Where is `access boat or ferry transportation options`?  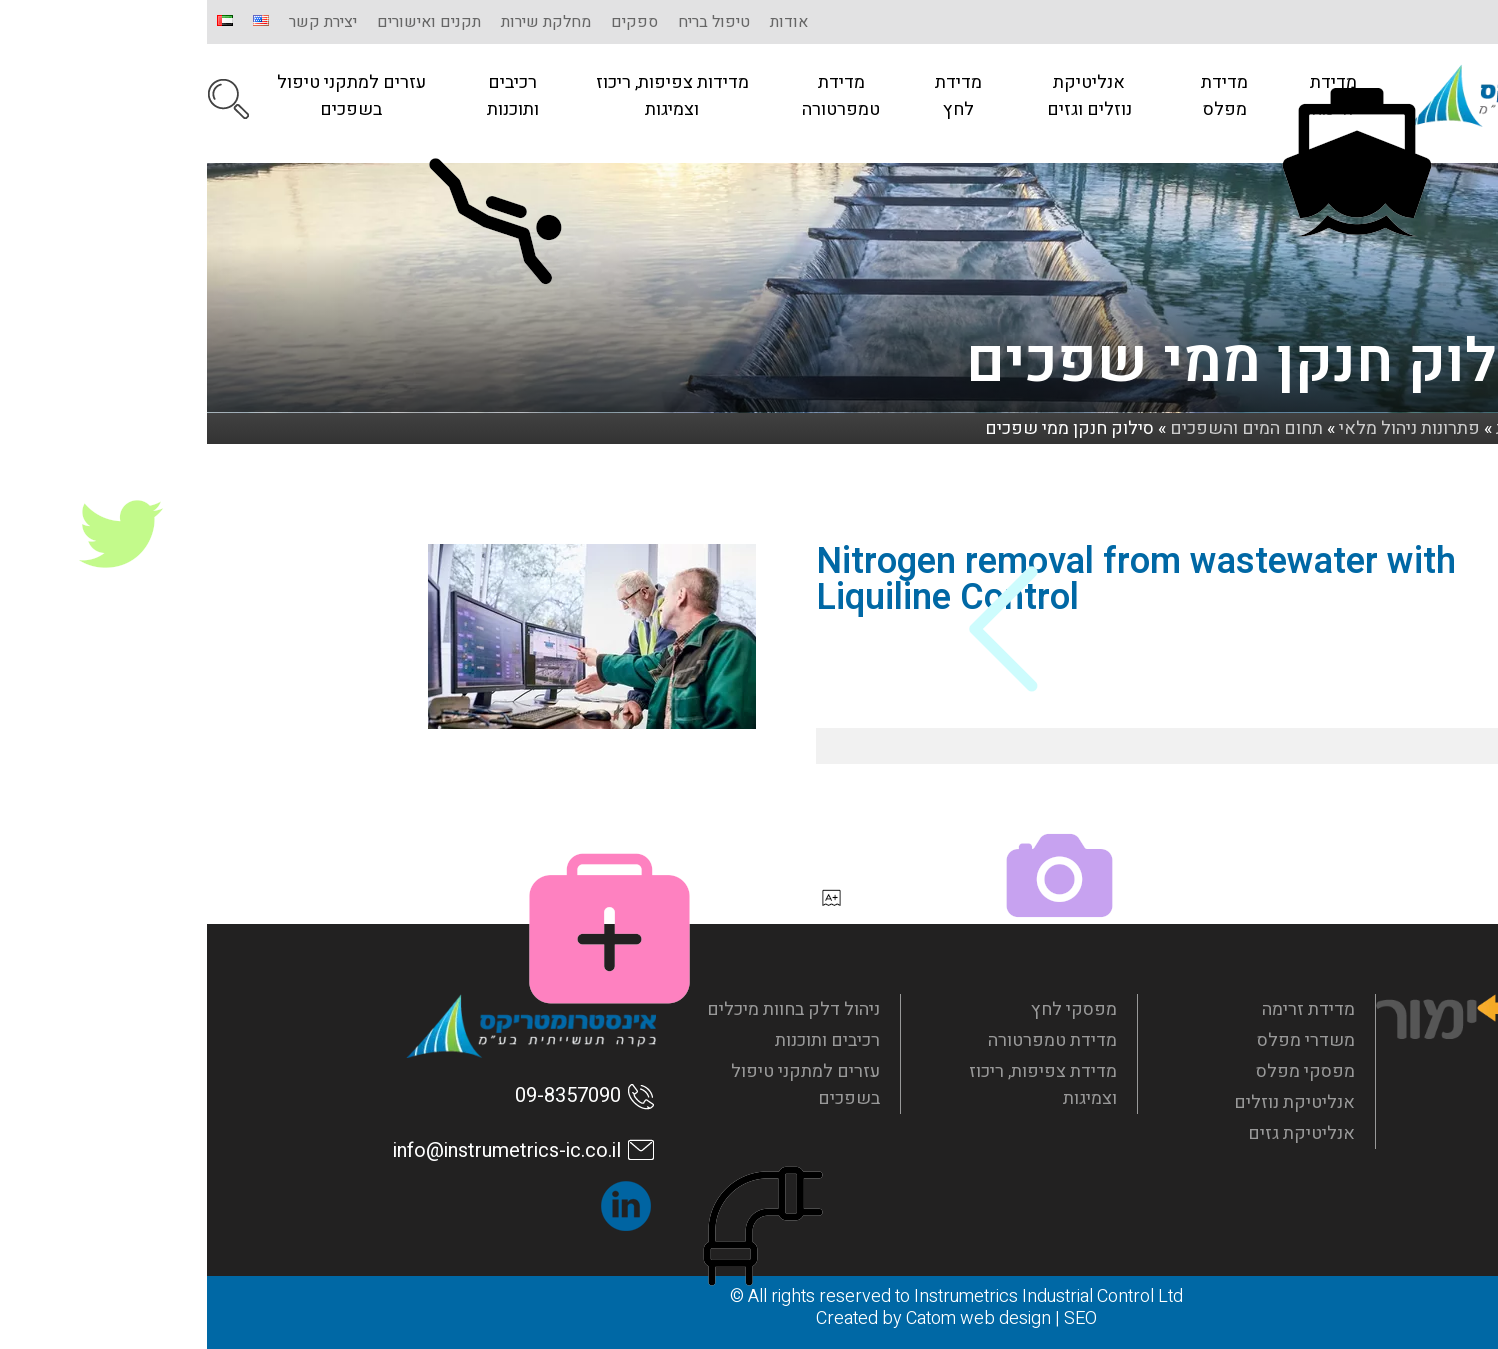 access boat or ferry transportation options is located at coordinates (1357, 165).